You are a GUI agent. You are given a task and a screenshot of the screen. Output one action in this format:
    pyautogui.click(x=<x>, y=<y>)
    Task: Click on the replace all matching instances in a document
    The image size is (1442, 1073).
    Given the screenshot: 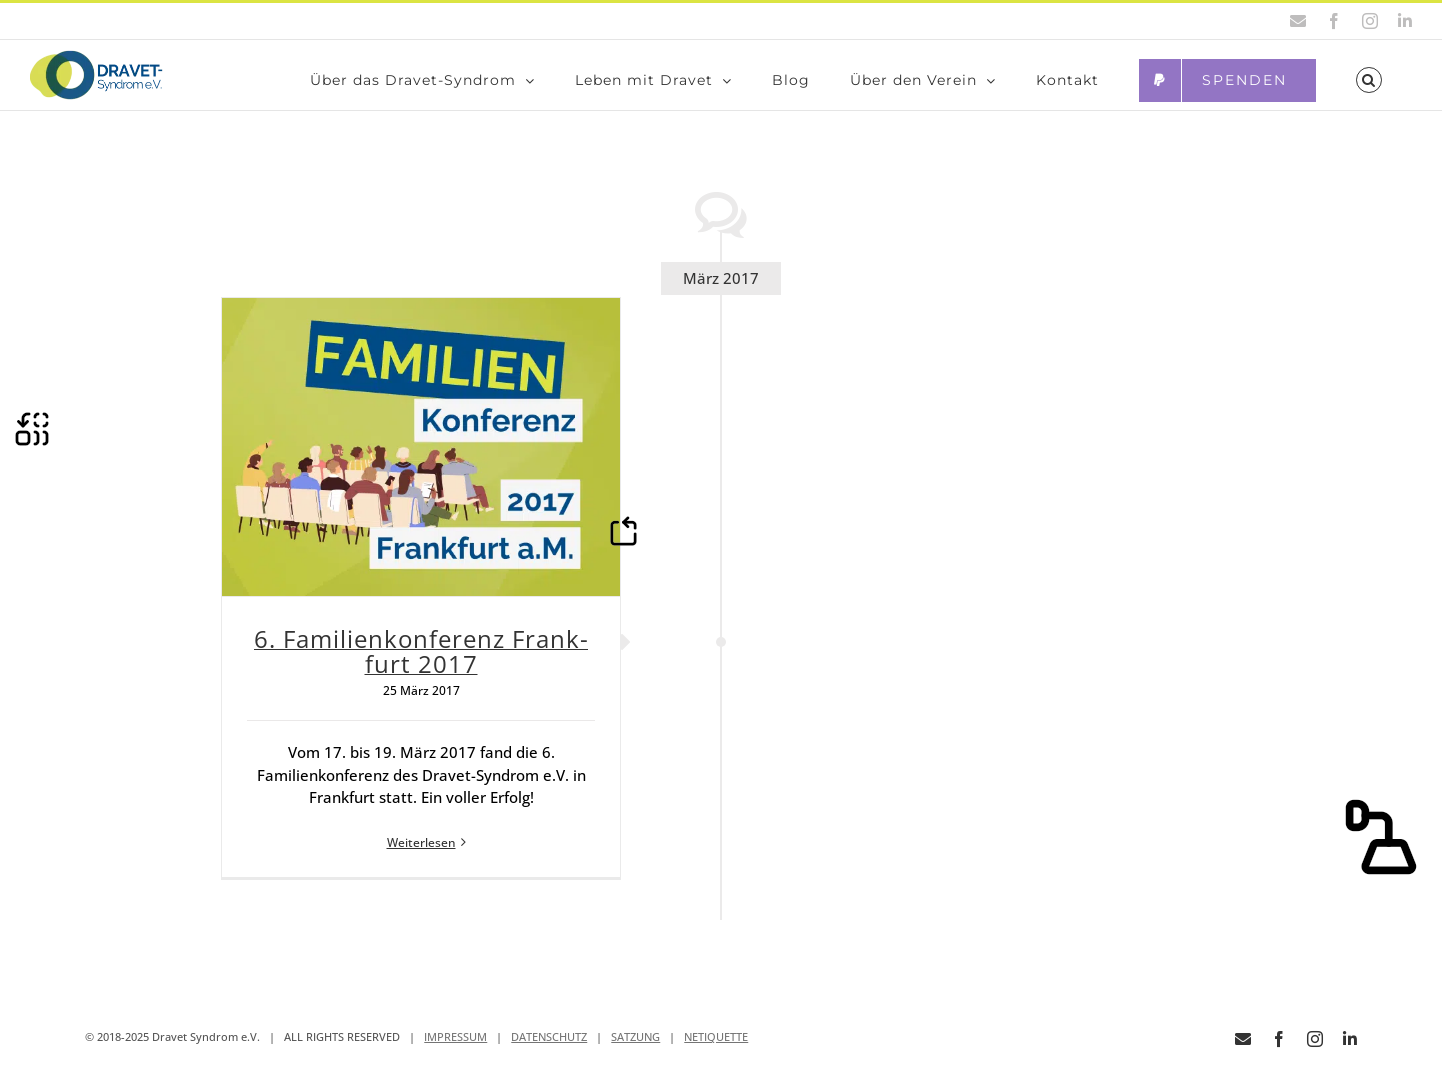 What is the action you would take?
    pyautogui.click(x=32, y=429)
    